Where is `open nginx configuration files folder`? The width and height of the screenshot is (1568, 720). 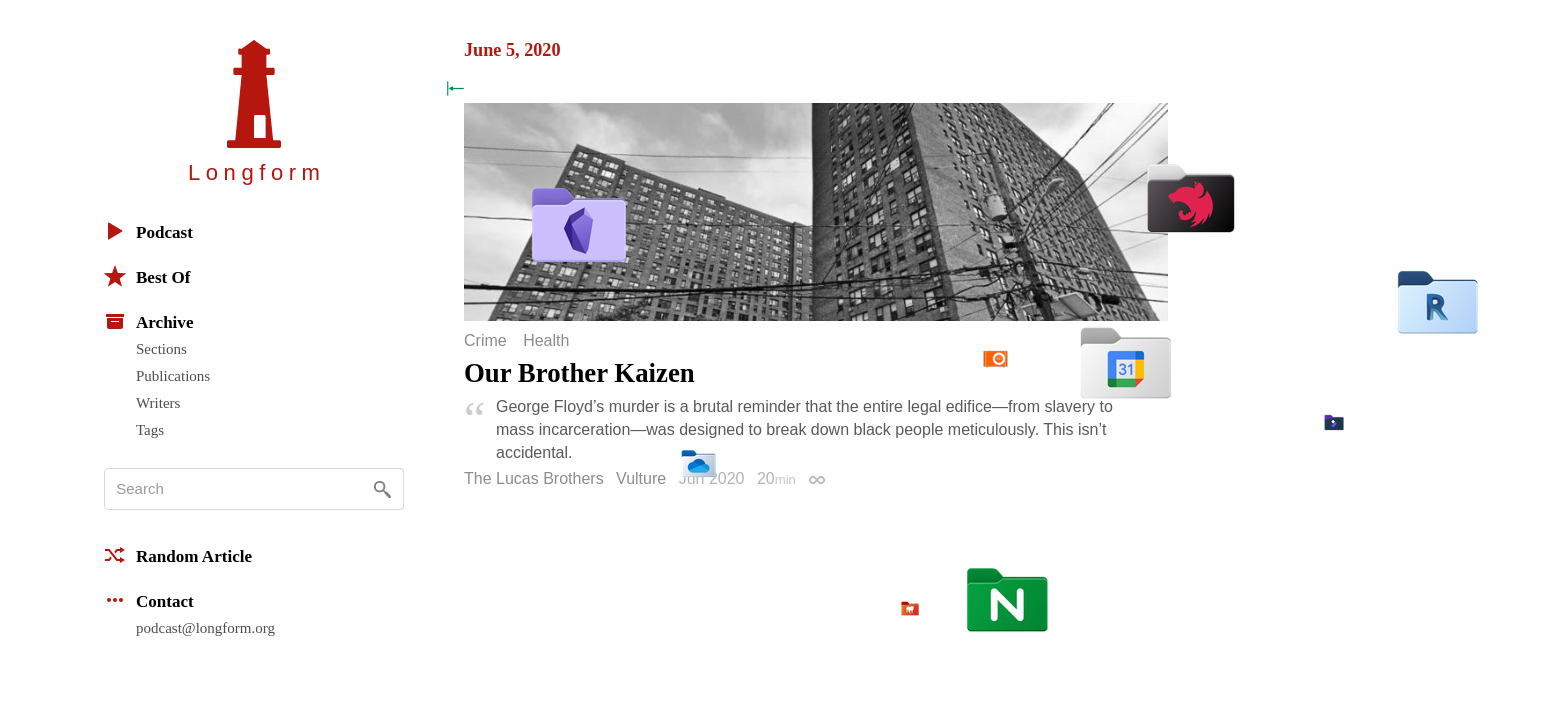
open nginx configuration files folder is located at coordinates (1007, 602).